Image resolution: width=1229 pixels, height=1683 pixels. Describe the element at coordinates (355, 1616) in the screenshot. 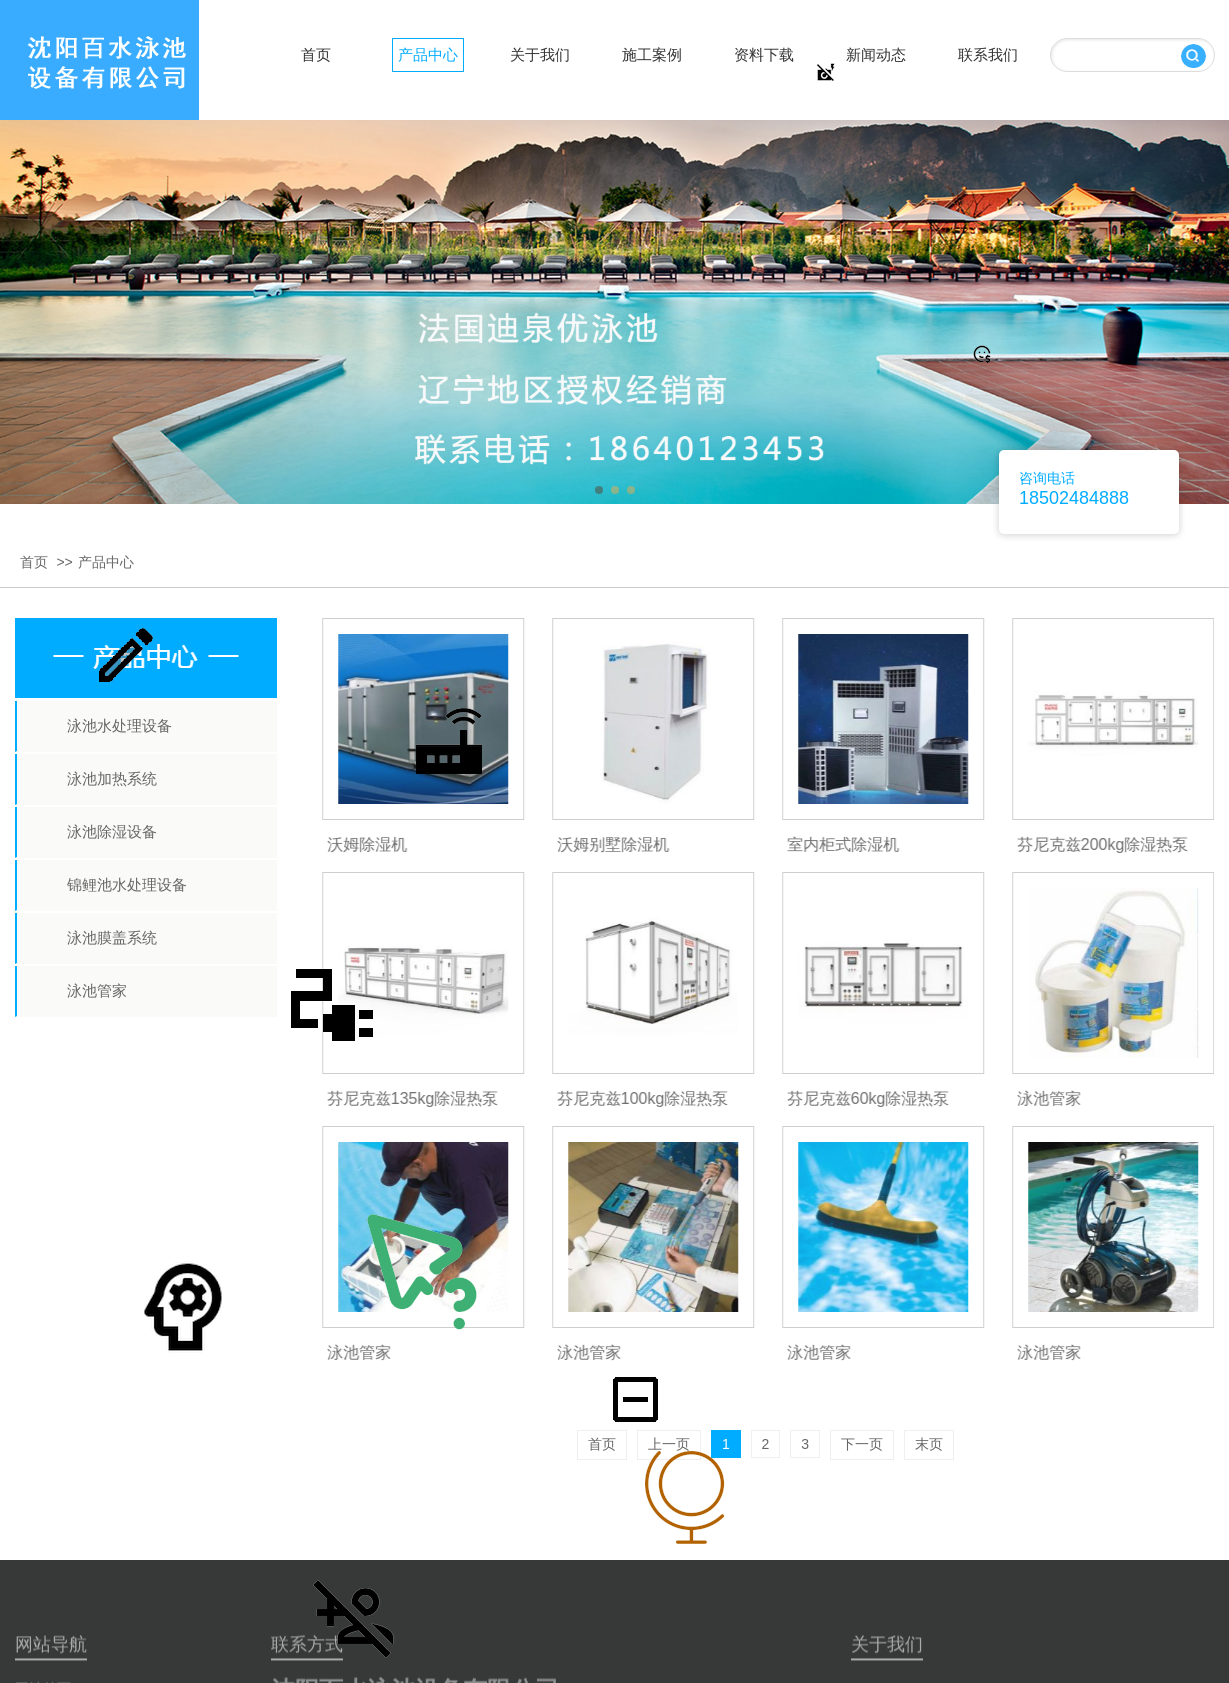

I see `indicates user cannot be added as a contact` at that location.